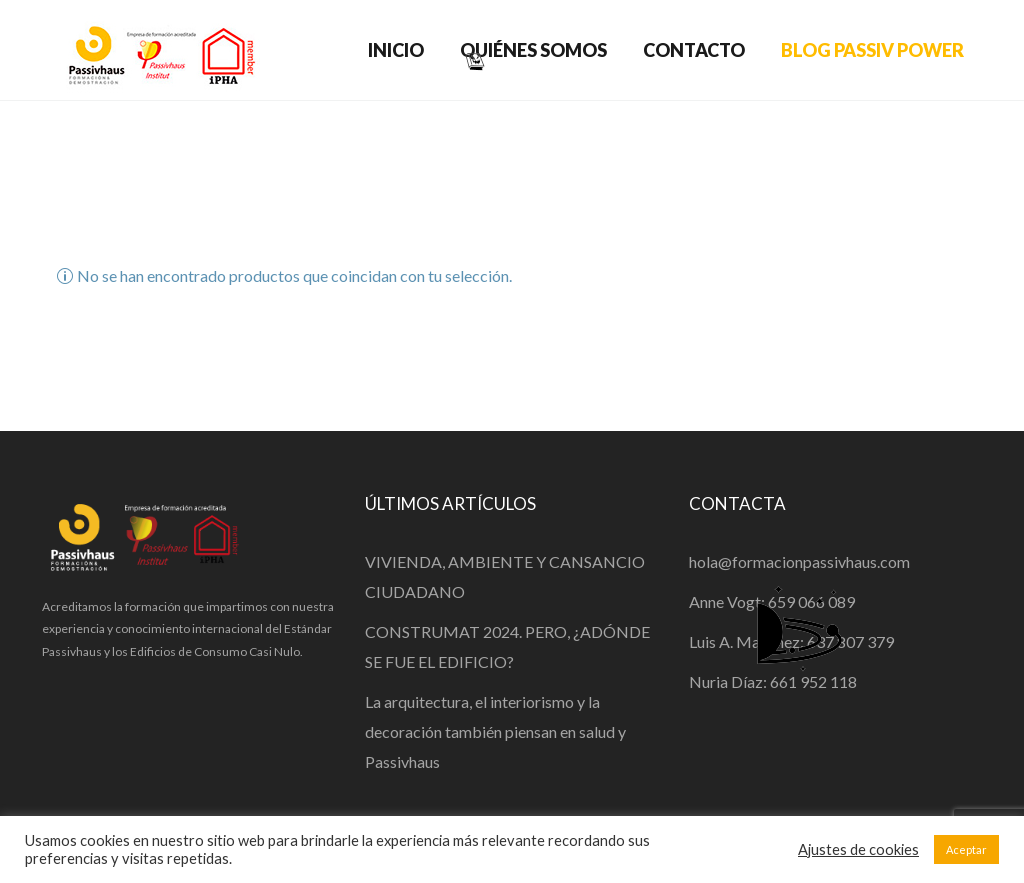 Image resolution: width=1024 pixels, height=883 pixels. I want to click on open the grimoire or spellbook, so click(475, 62).